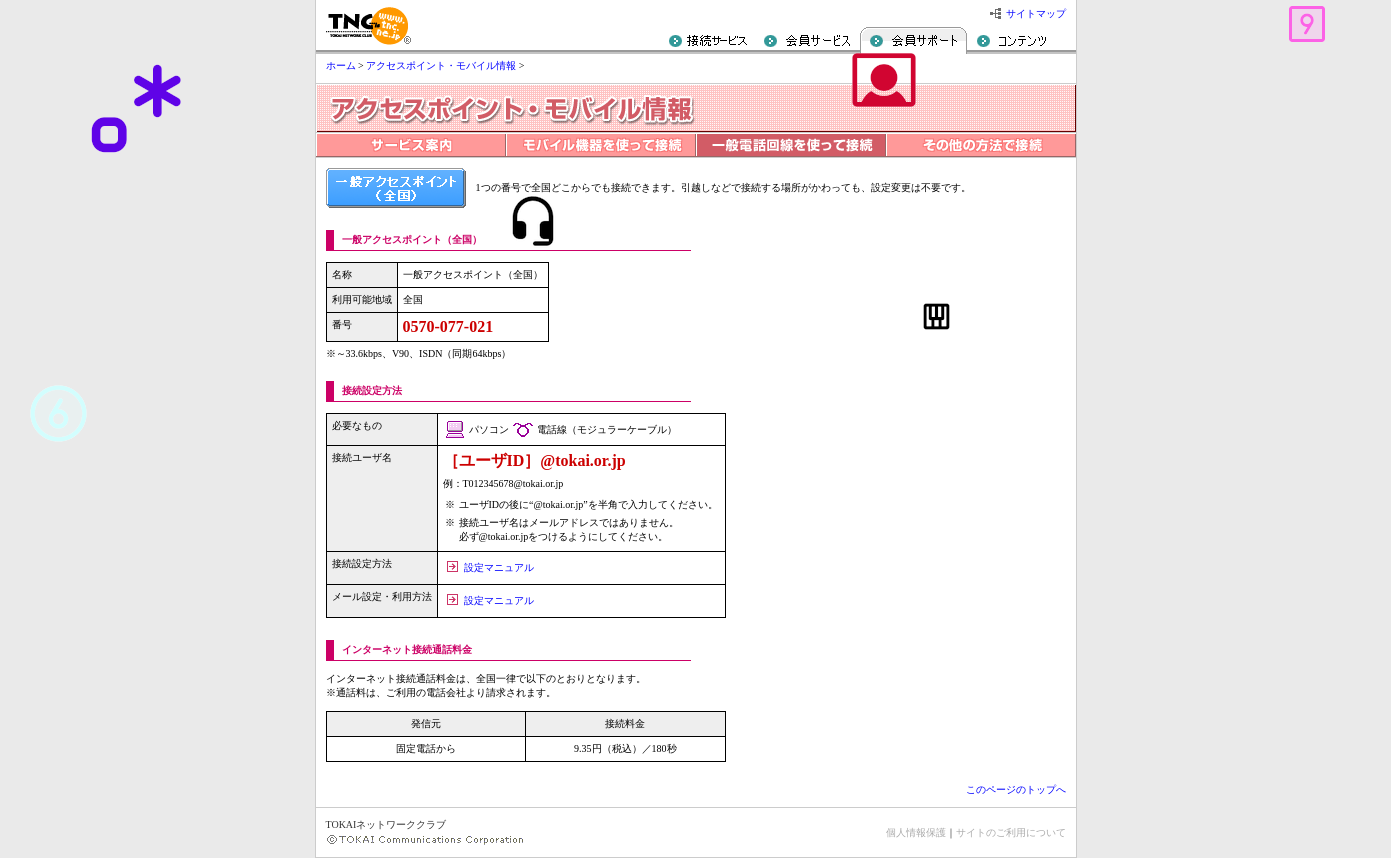  Describe the element at coordinates (533, 221) in the screenshot. I see `contact customer support` at that location.